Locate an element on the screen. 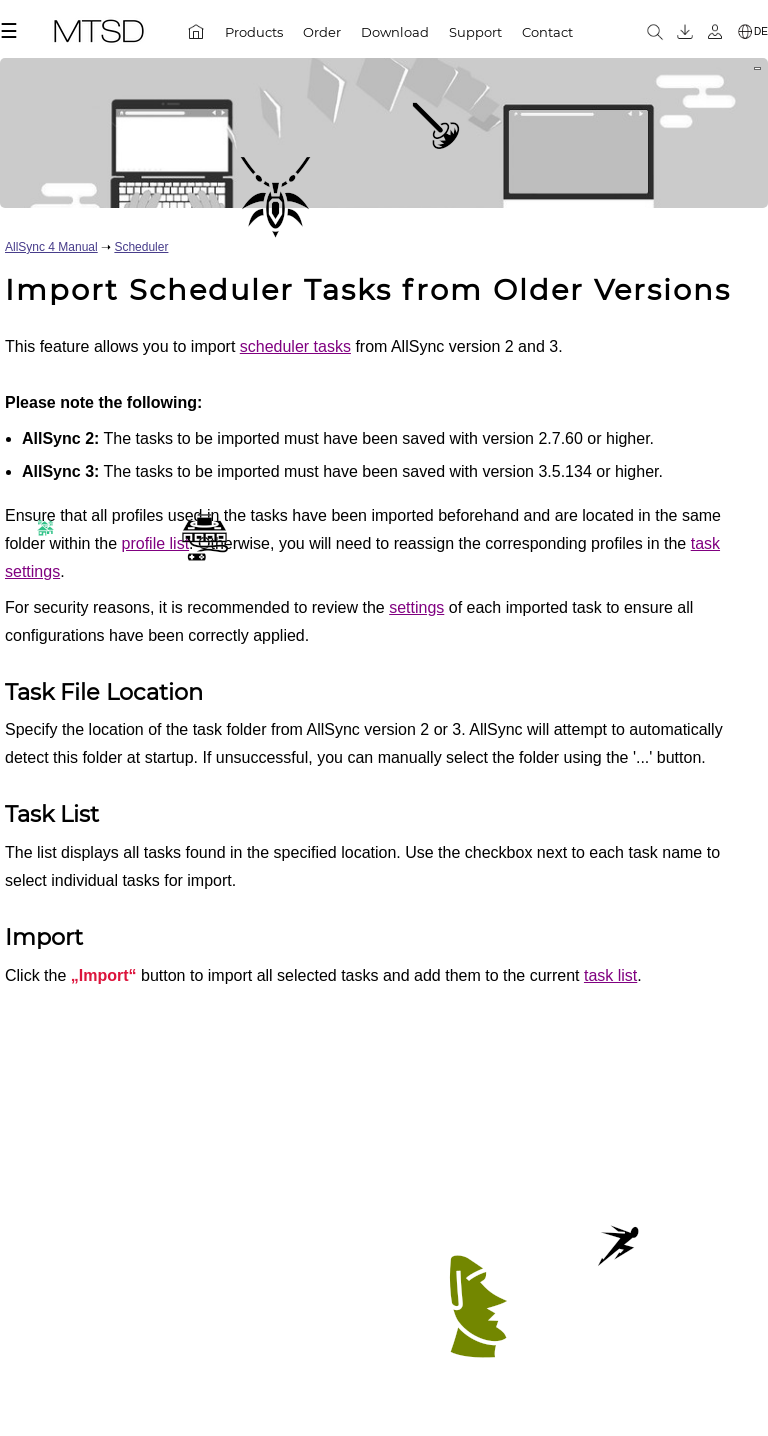 This screenshot has height=1436, width=768. equip a tribal accessory or amulet is located at coordinates (275, 197).